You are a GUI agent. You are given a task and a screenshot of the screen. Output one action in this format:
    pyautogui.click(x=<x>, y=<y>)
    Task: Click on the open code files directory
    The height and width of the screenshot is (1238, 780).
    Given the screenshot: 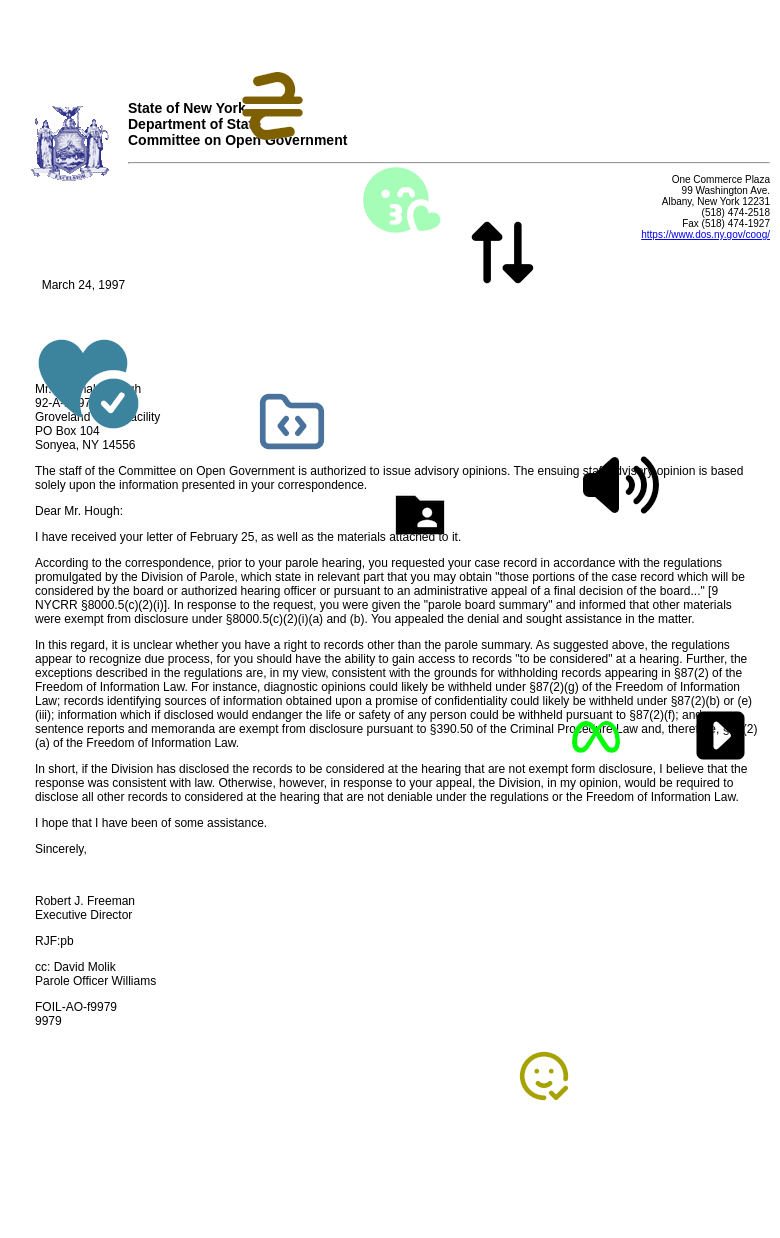 What is the action you would take?
    pyautogui.click(x=292, y=423)
    